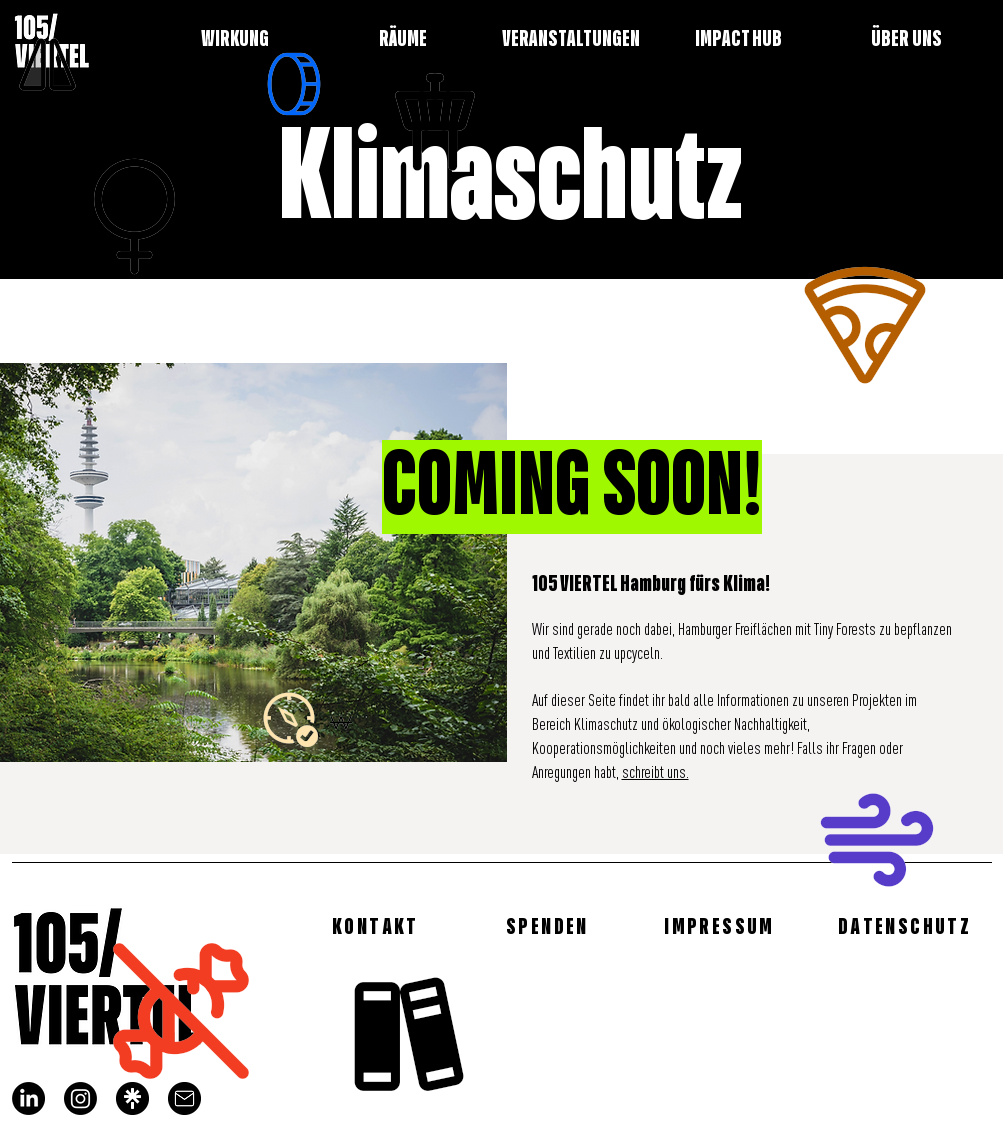 The image size is (1003, 1135). Describe the element at coordinates (865, 323) in the screenshot. I see `browse food delivery options` at that location.